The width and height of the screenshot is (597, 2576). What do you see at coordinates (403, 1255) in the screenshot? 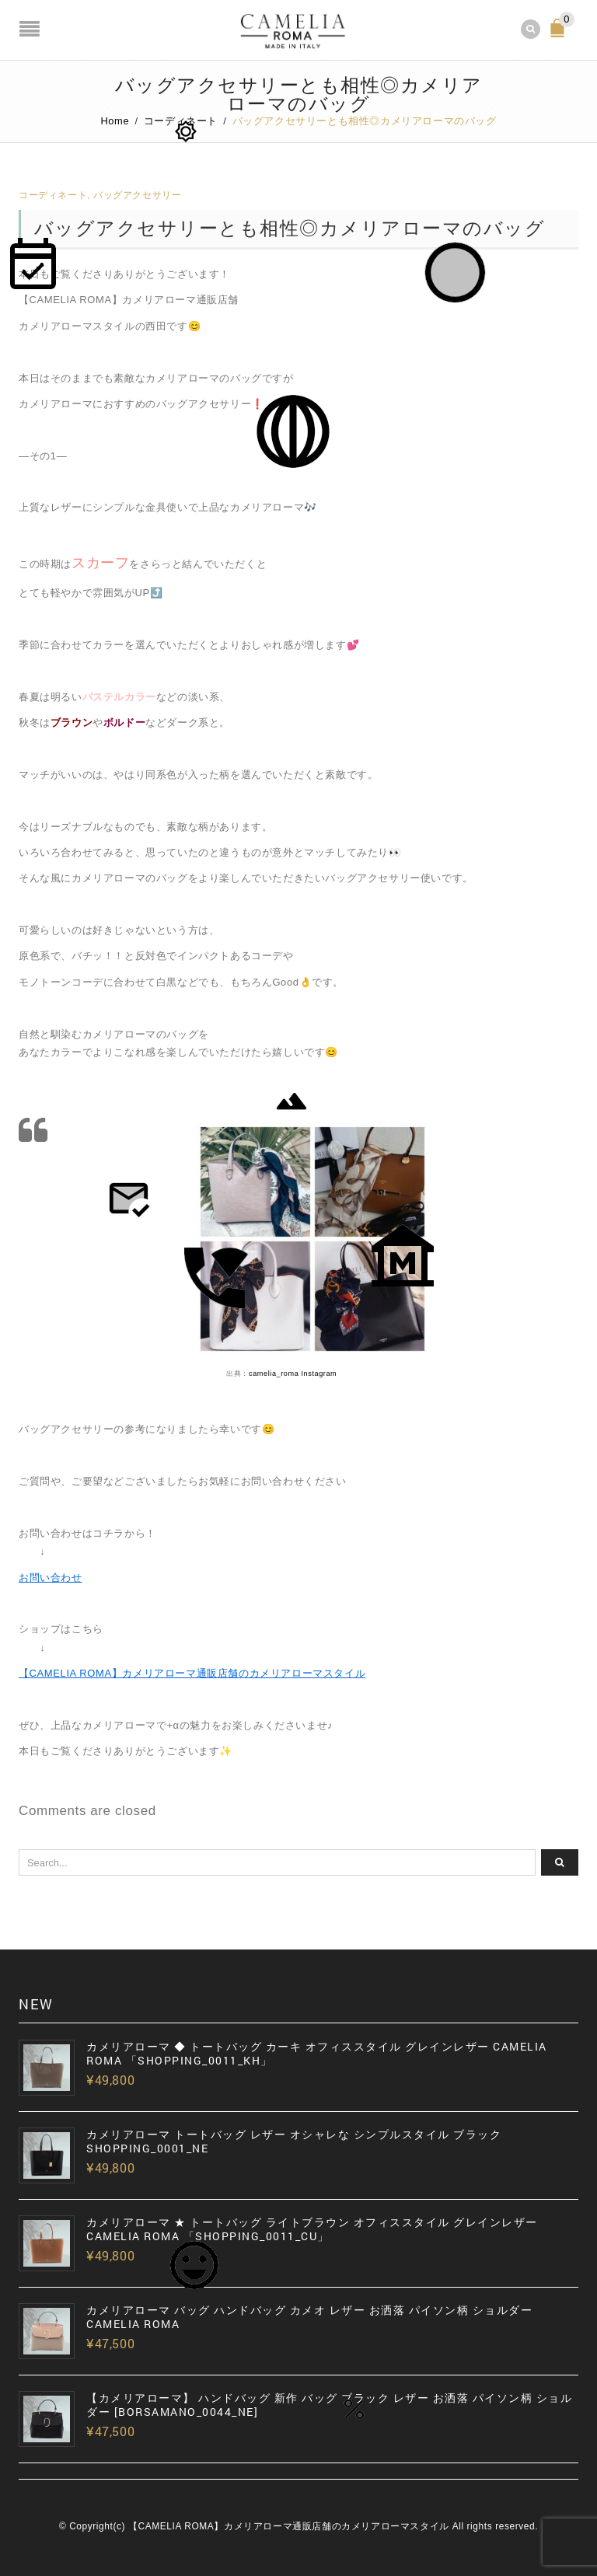
I see `view nearby museums` at bounding box center [403, 1255].